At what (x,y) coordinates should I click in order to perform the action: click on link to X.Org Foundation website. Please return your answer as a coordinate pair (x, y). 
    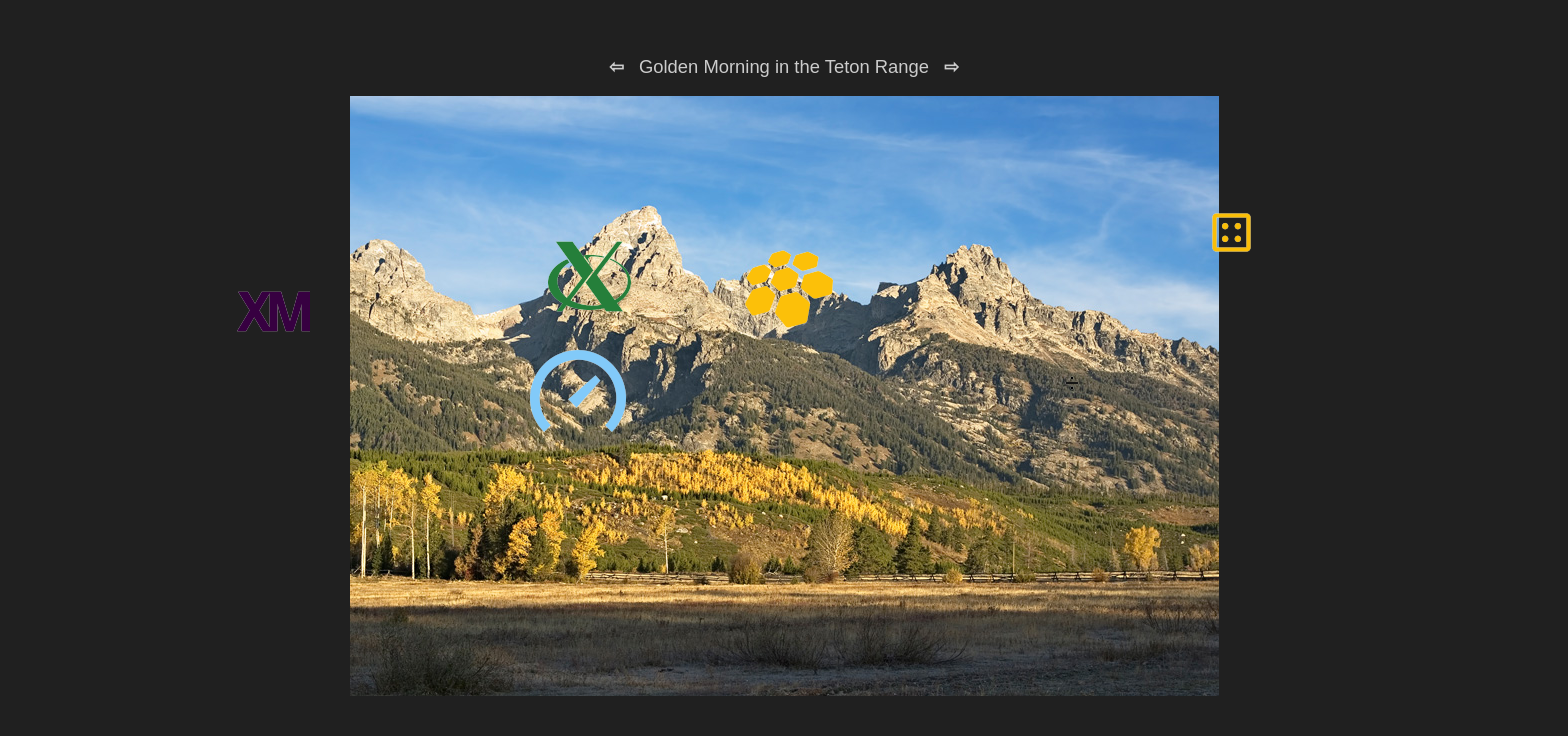
    Looking at the image, I should click on (589, 276).